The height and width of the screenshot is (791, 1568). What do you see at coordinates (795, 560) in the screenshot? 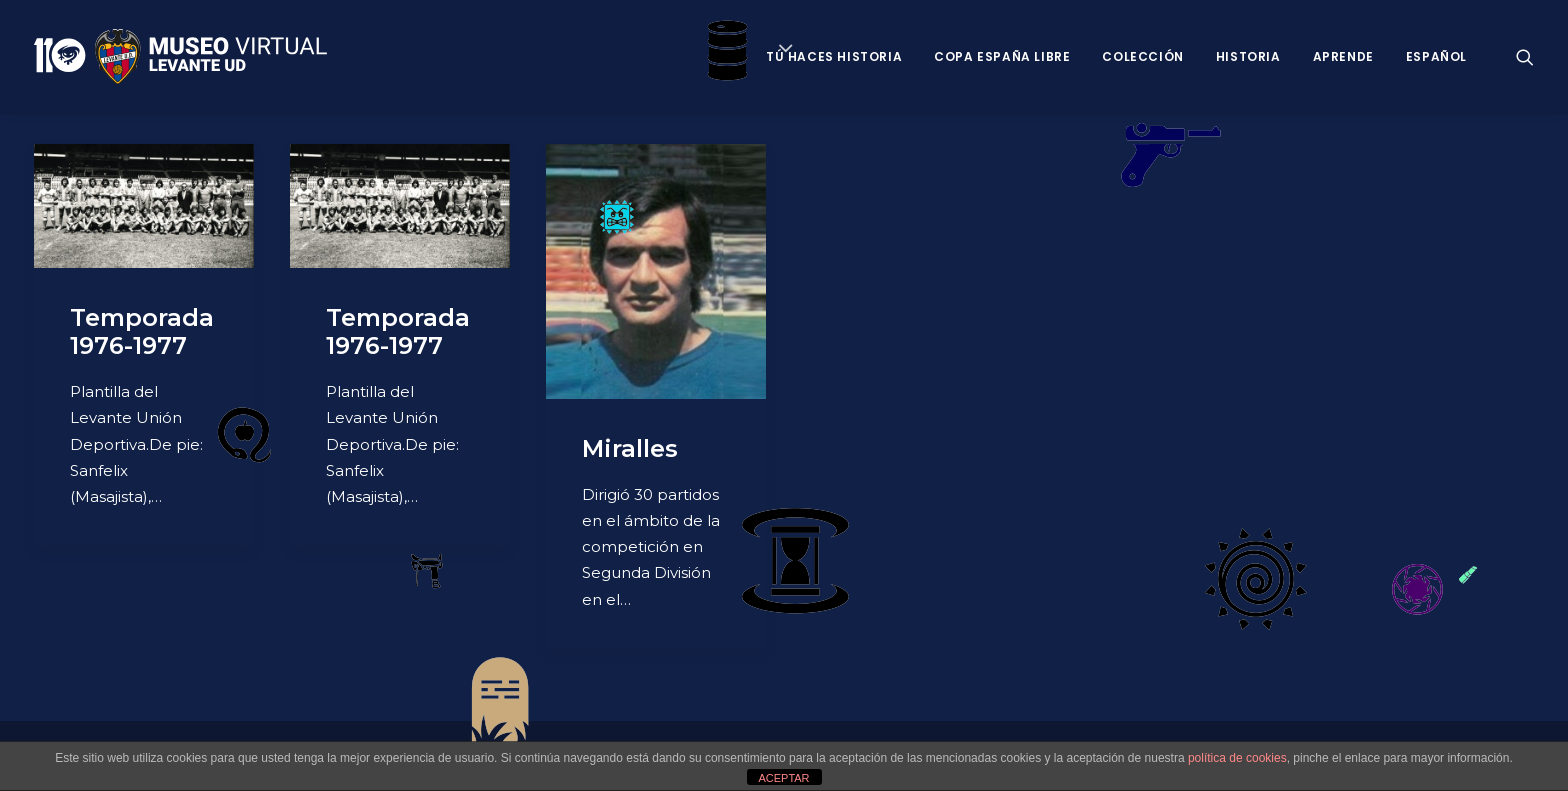
I see `activate a time-based trap or ability` at bounding box center [795, 560].